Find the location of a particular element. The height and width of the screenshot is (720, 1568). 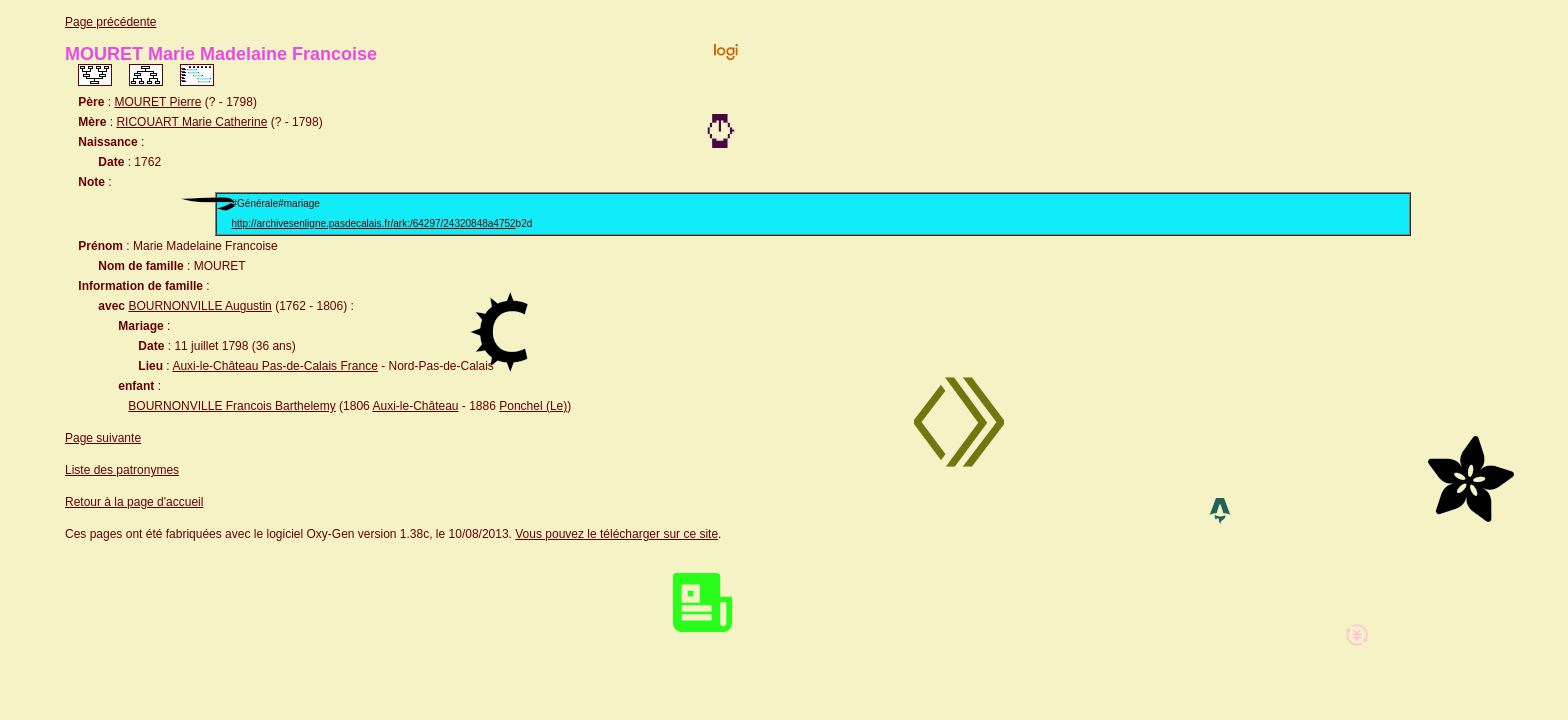

visit the Adafruit website or store is located at coordinates (1471, 479).